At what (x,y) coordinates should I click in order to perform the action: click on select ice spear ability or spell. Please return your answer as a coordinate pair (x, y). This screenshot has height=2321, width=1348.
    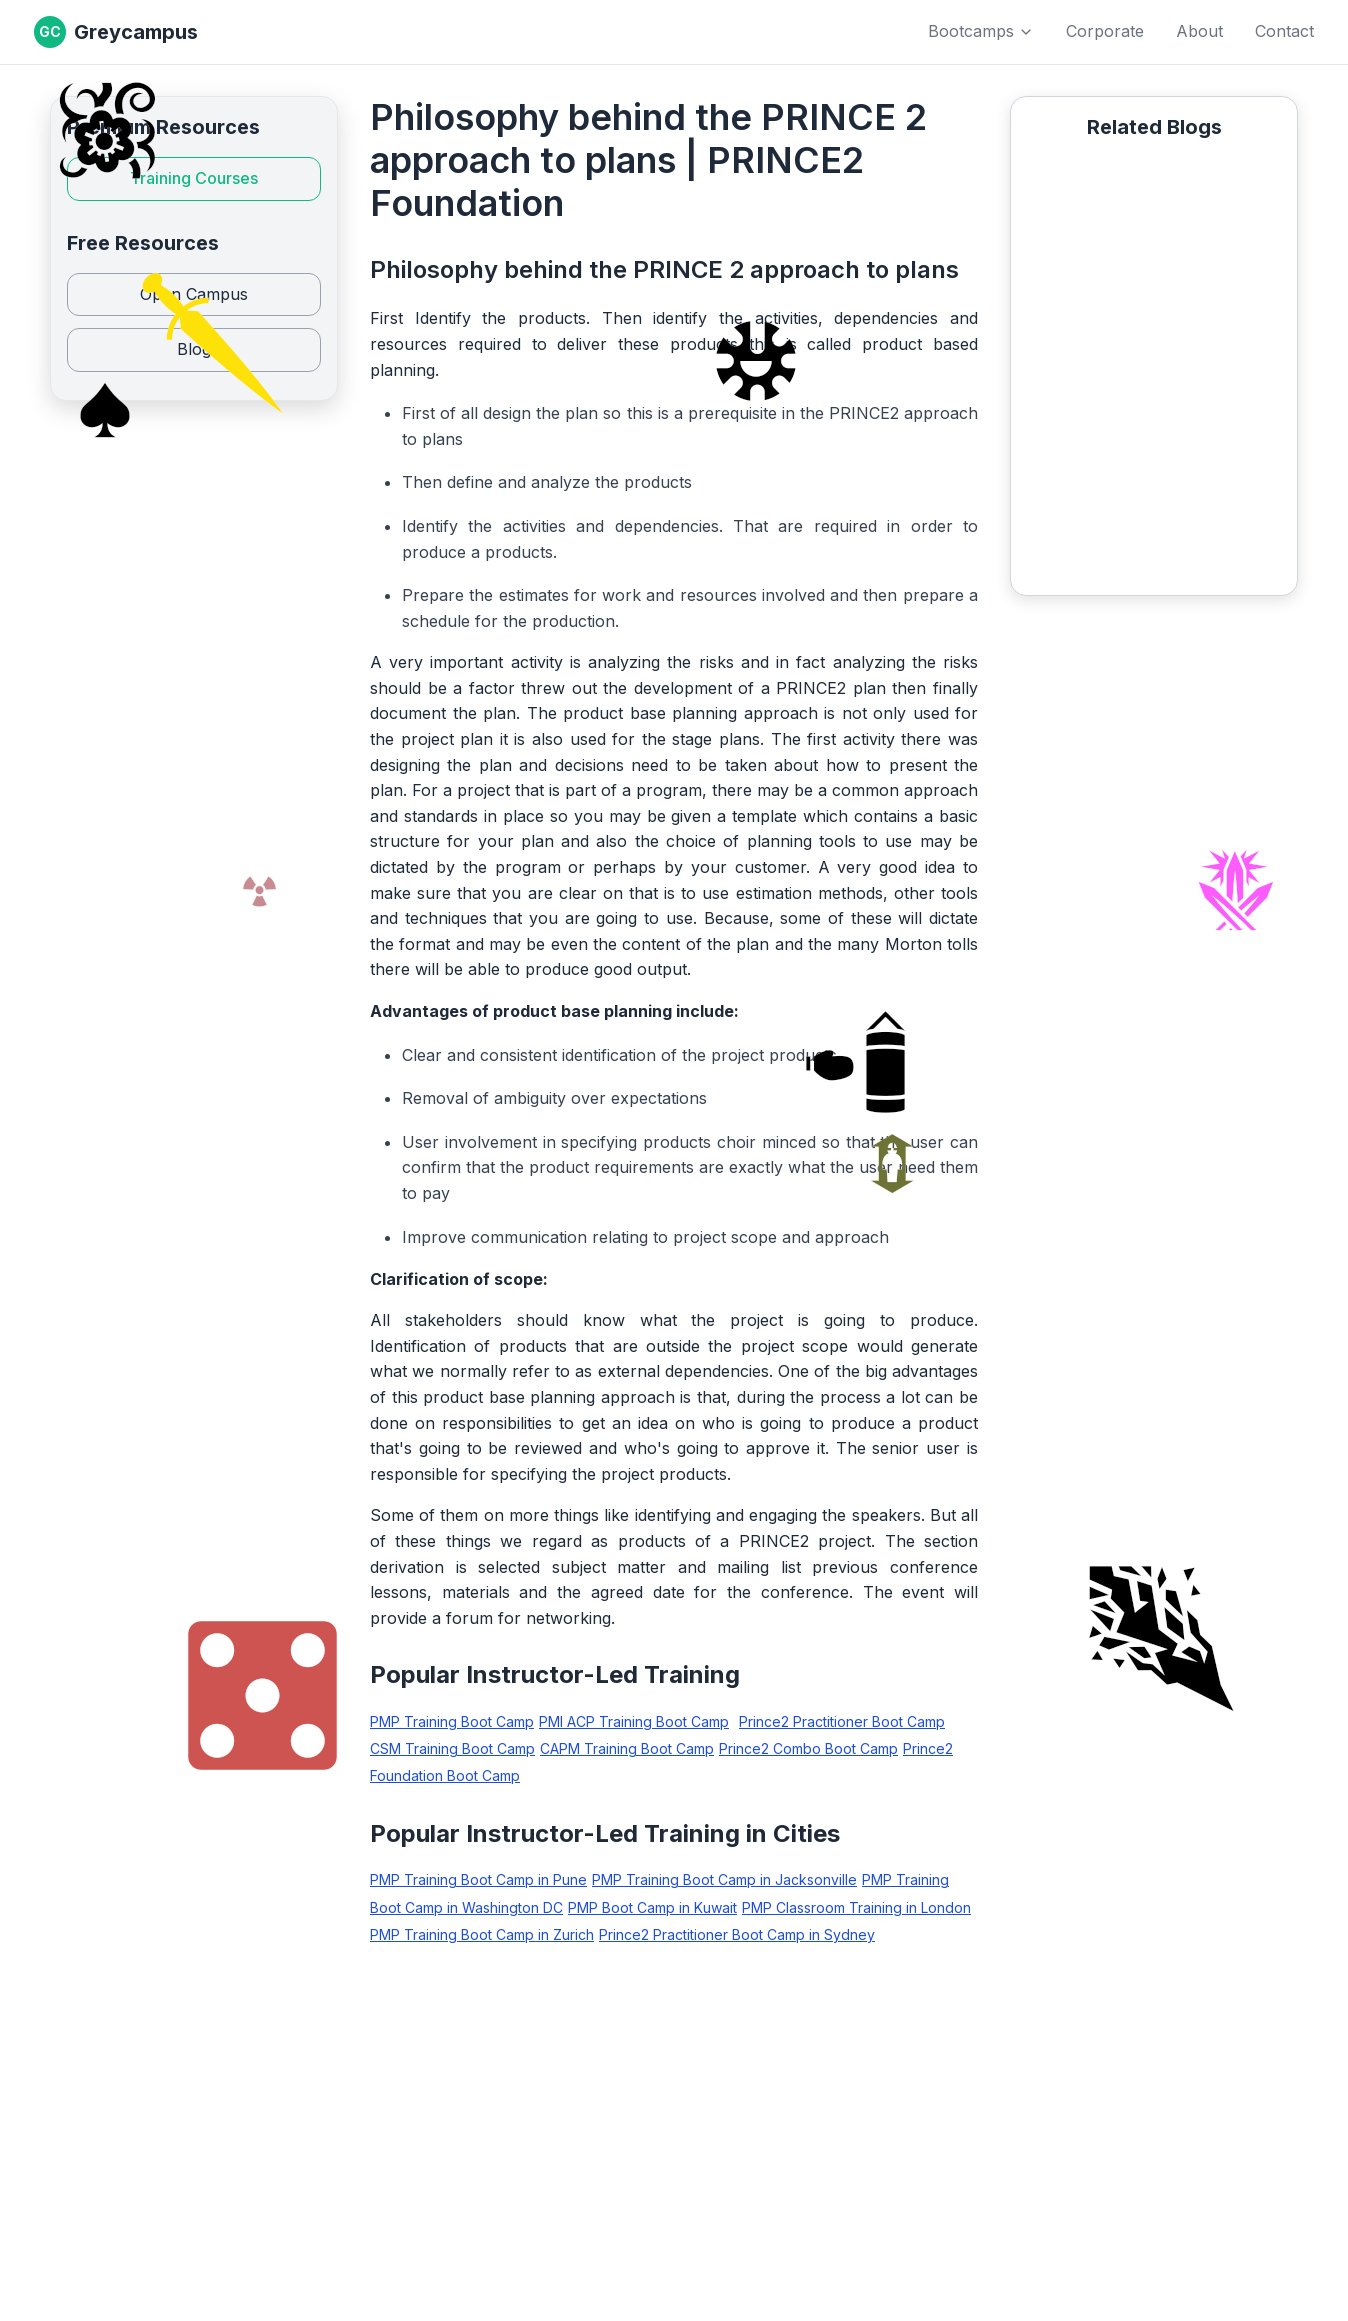
    Looking at the image, I should click on (1160, 1637).